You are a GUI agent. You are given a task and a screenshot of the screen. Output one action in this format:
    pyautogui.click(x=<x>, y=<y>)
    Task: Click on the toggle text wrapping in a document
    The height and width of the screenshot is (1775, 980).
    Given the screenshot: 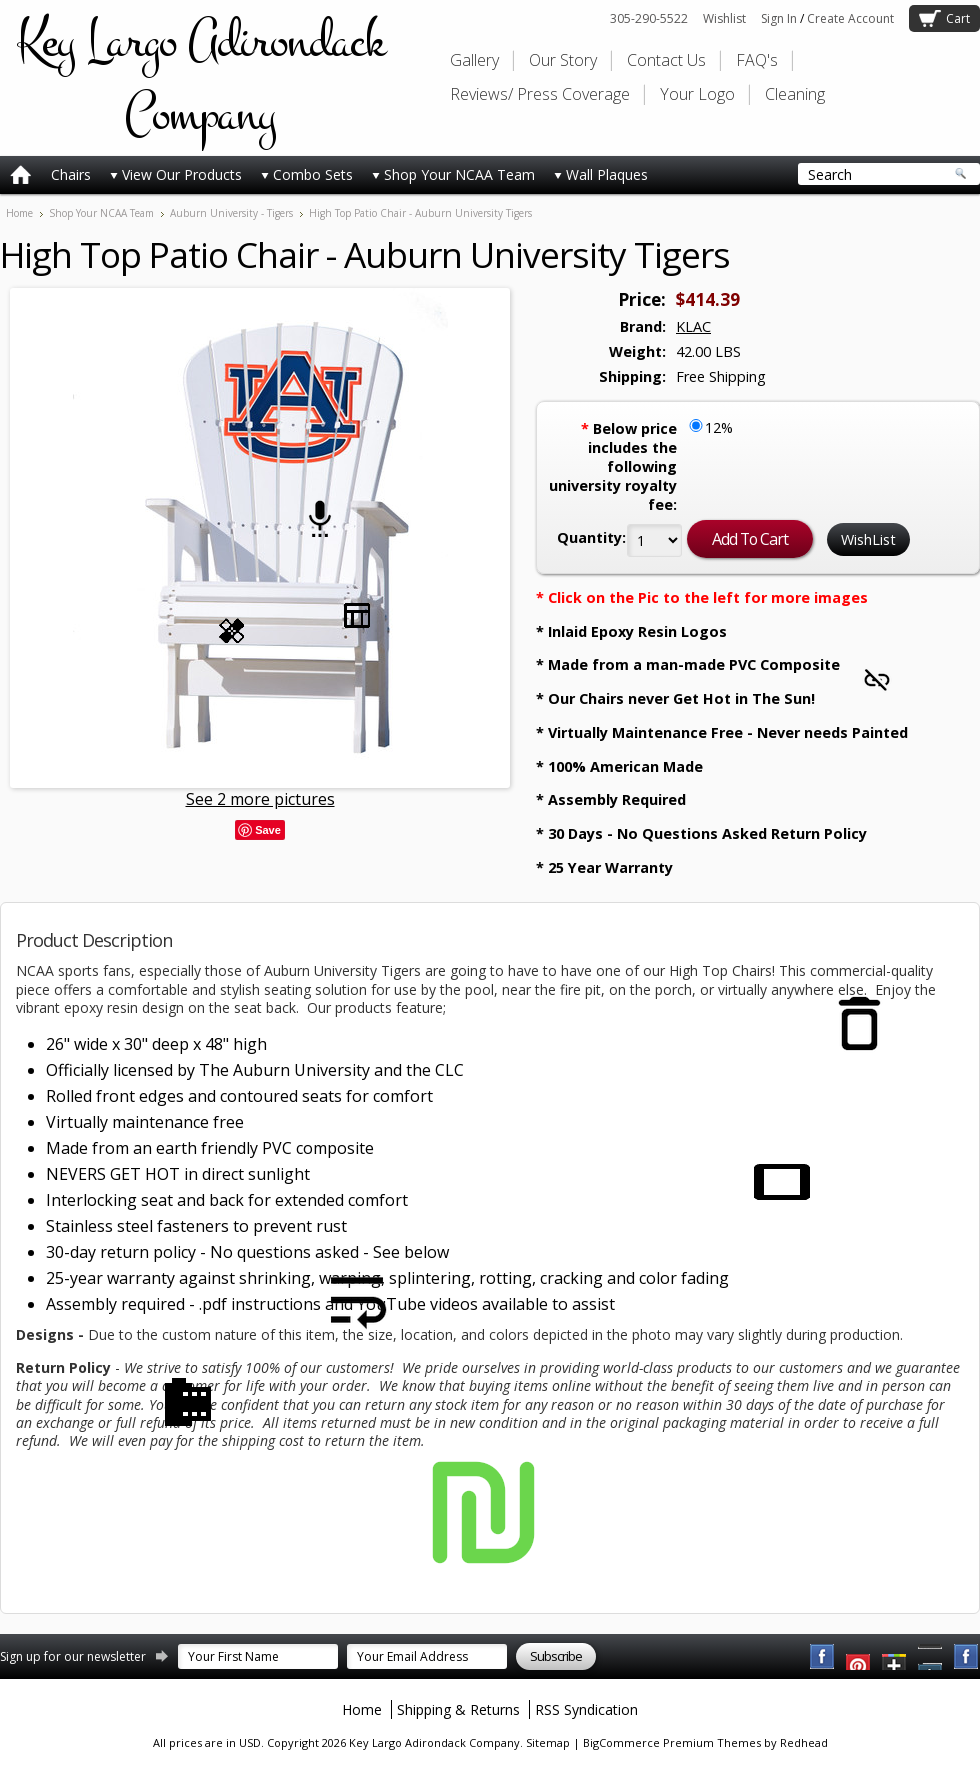 What is the action you would take?
    pyautogui.click(x=357, y=1300)
    